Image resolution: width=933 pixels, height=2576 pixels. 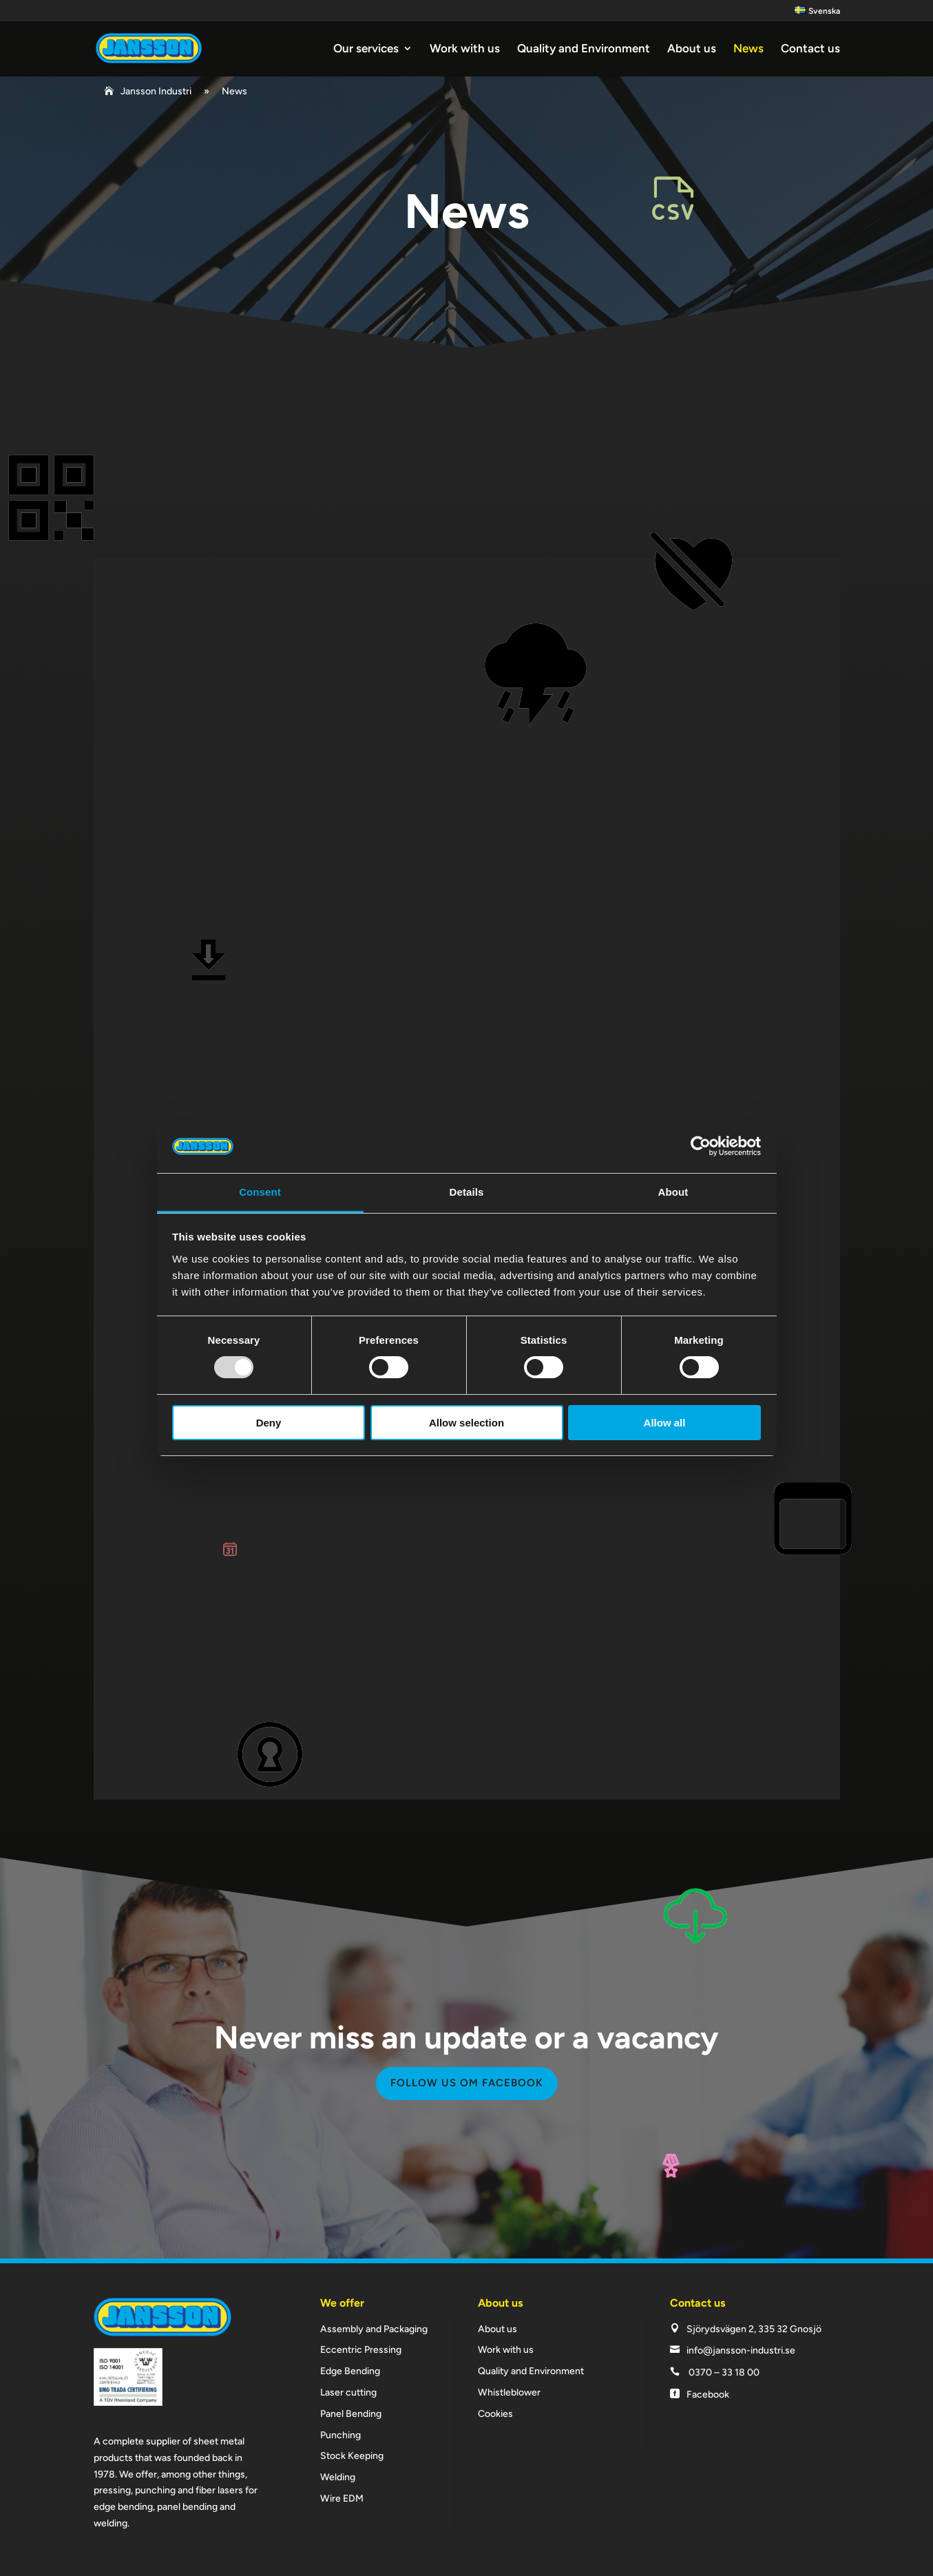 What do you see at coordinates (270, 1754) in the screenshot?
I see `access security or privacy settings` at bounding box center [270, 1754].